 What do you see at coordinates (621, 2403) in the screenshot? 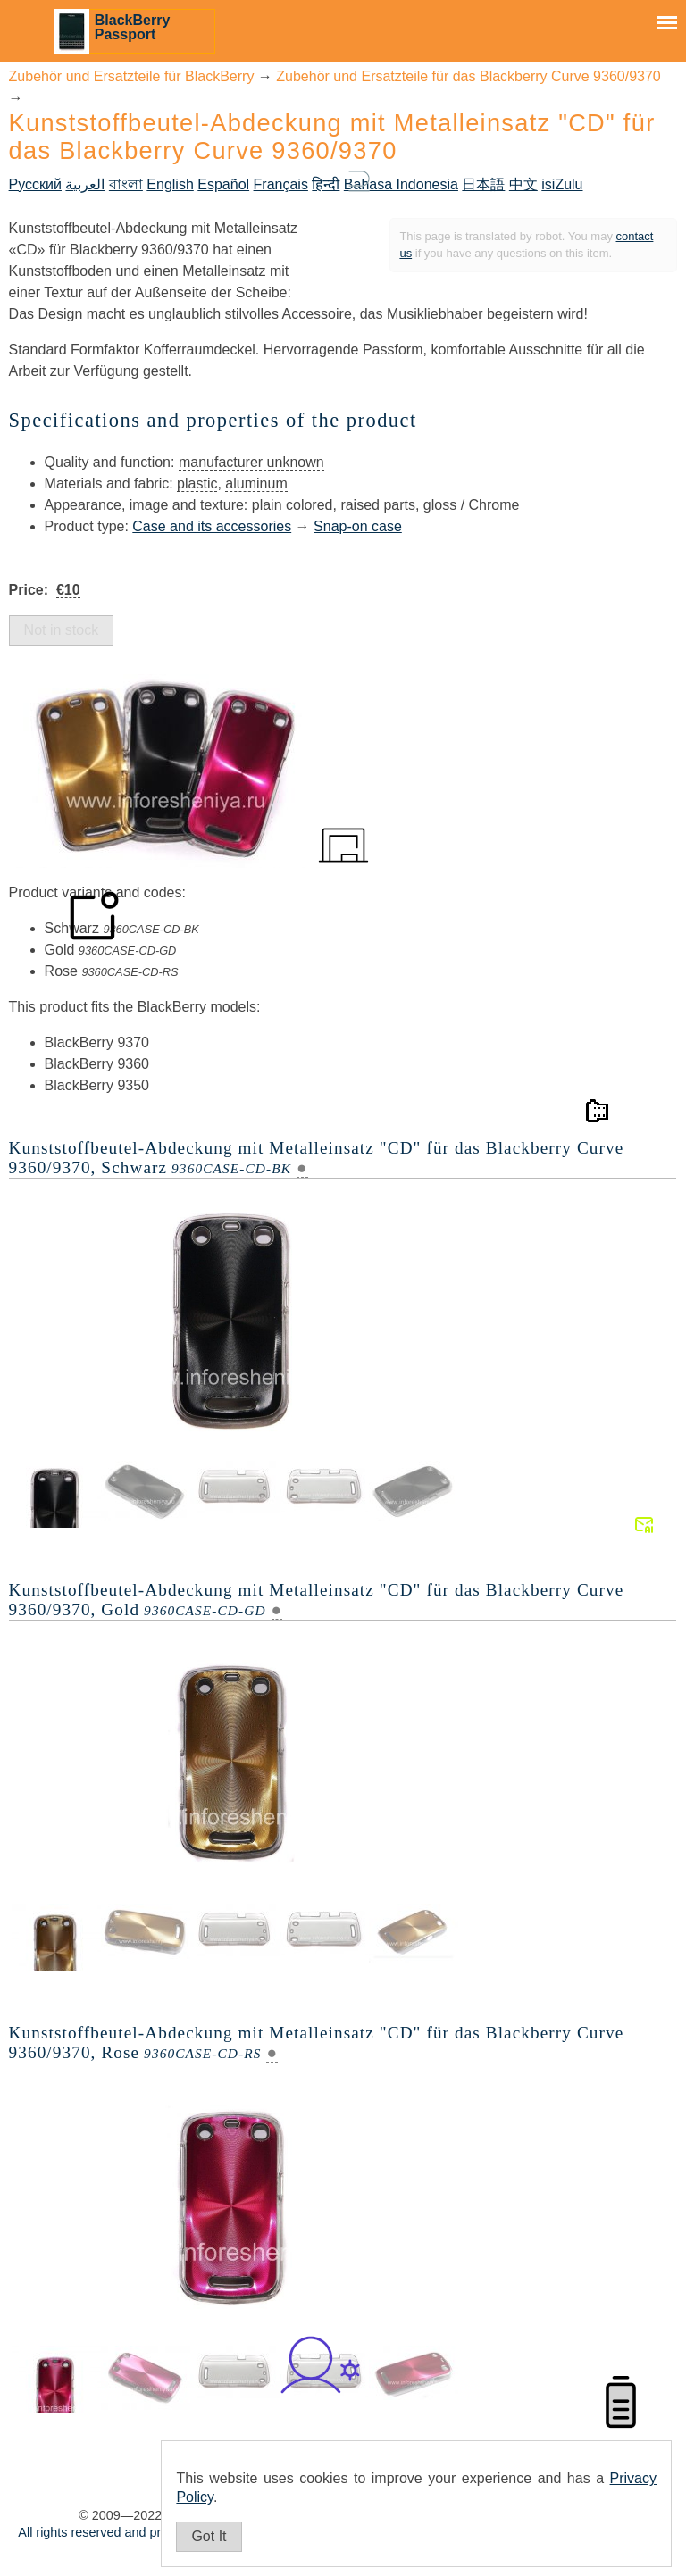
I see `indicates high battery level` at bounding box center [621, 2403].